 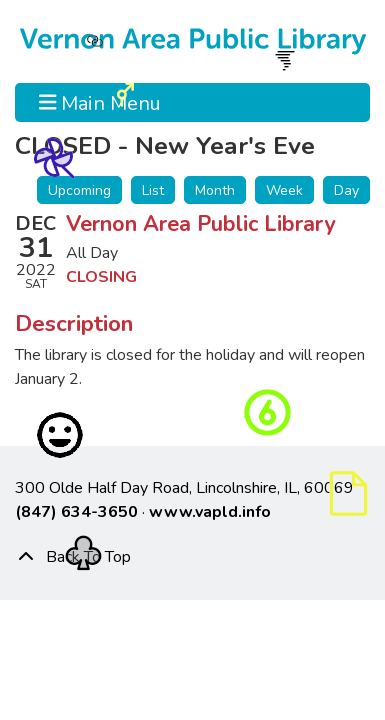 I want to click on insert or create a hyperlink, so click(x=95, y=41).